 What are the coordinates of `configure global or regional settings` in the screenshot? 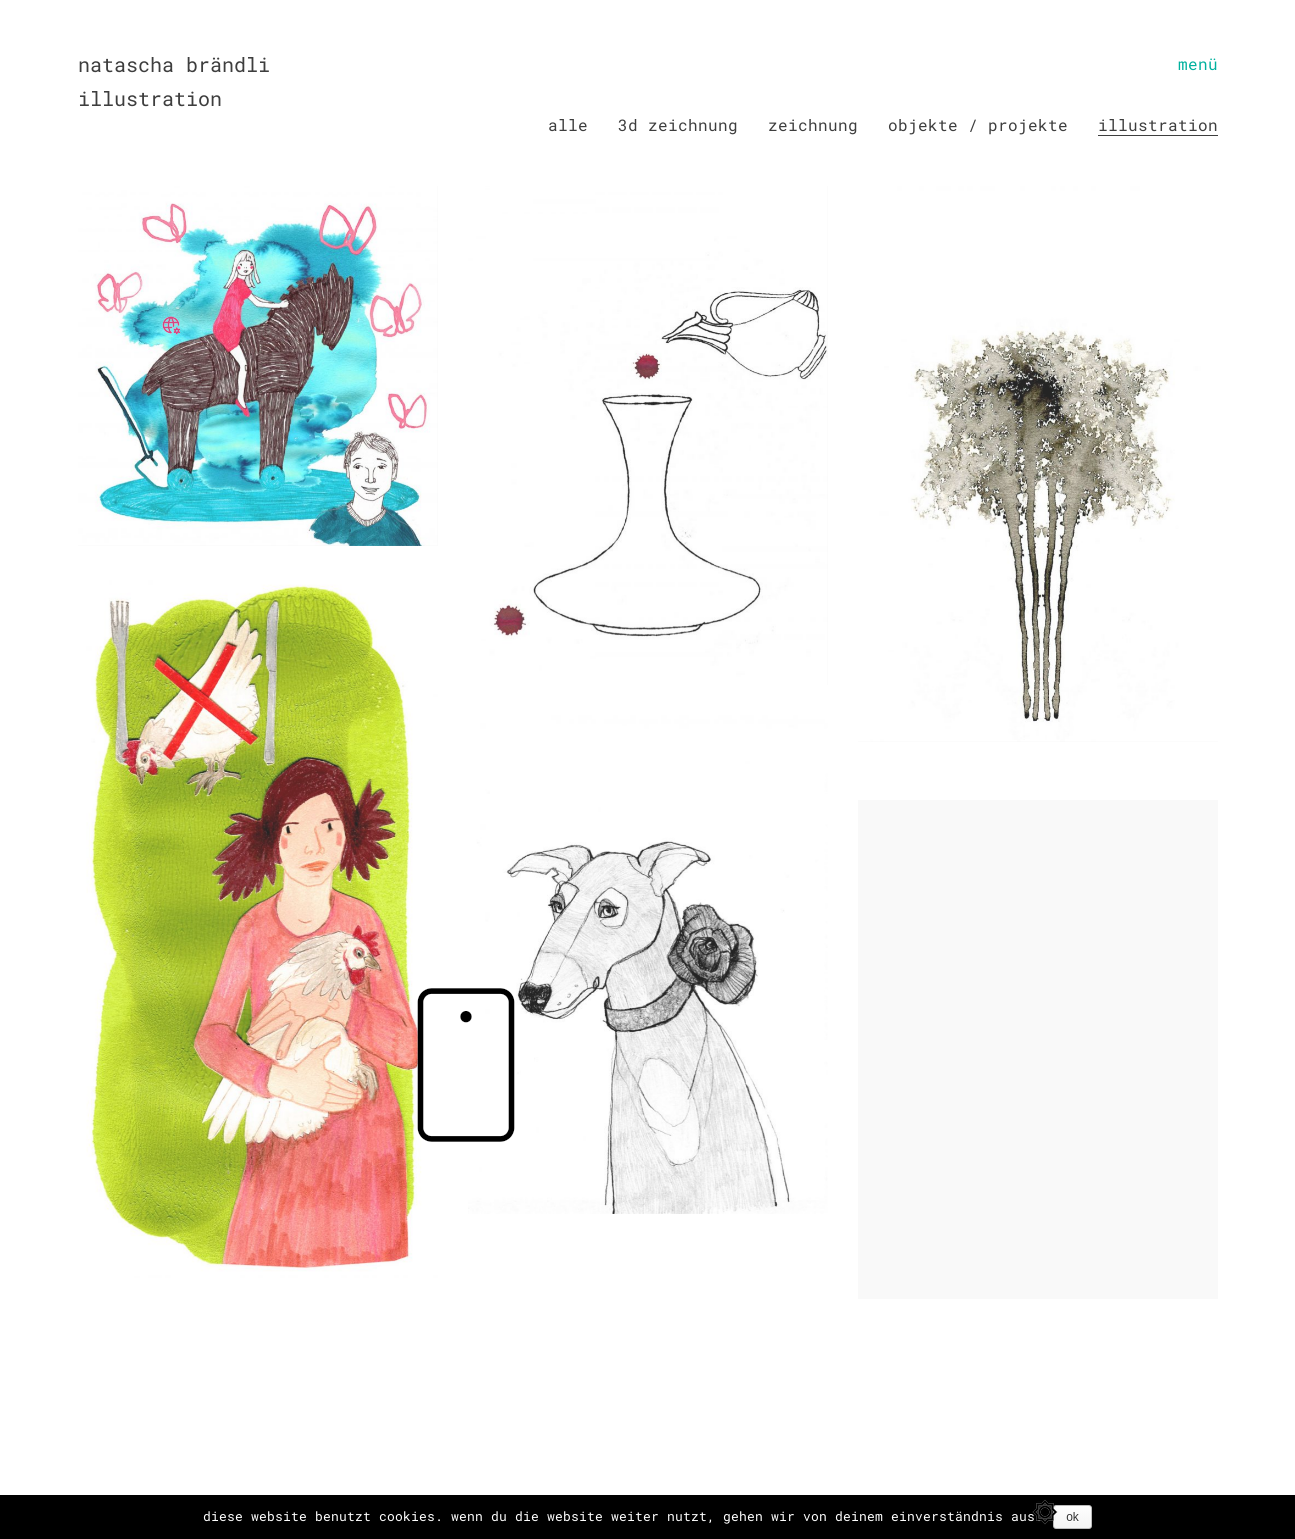 It's located at (171, 325).